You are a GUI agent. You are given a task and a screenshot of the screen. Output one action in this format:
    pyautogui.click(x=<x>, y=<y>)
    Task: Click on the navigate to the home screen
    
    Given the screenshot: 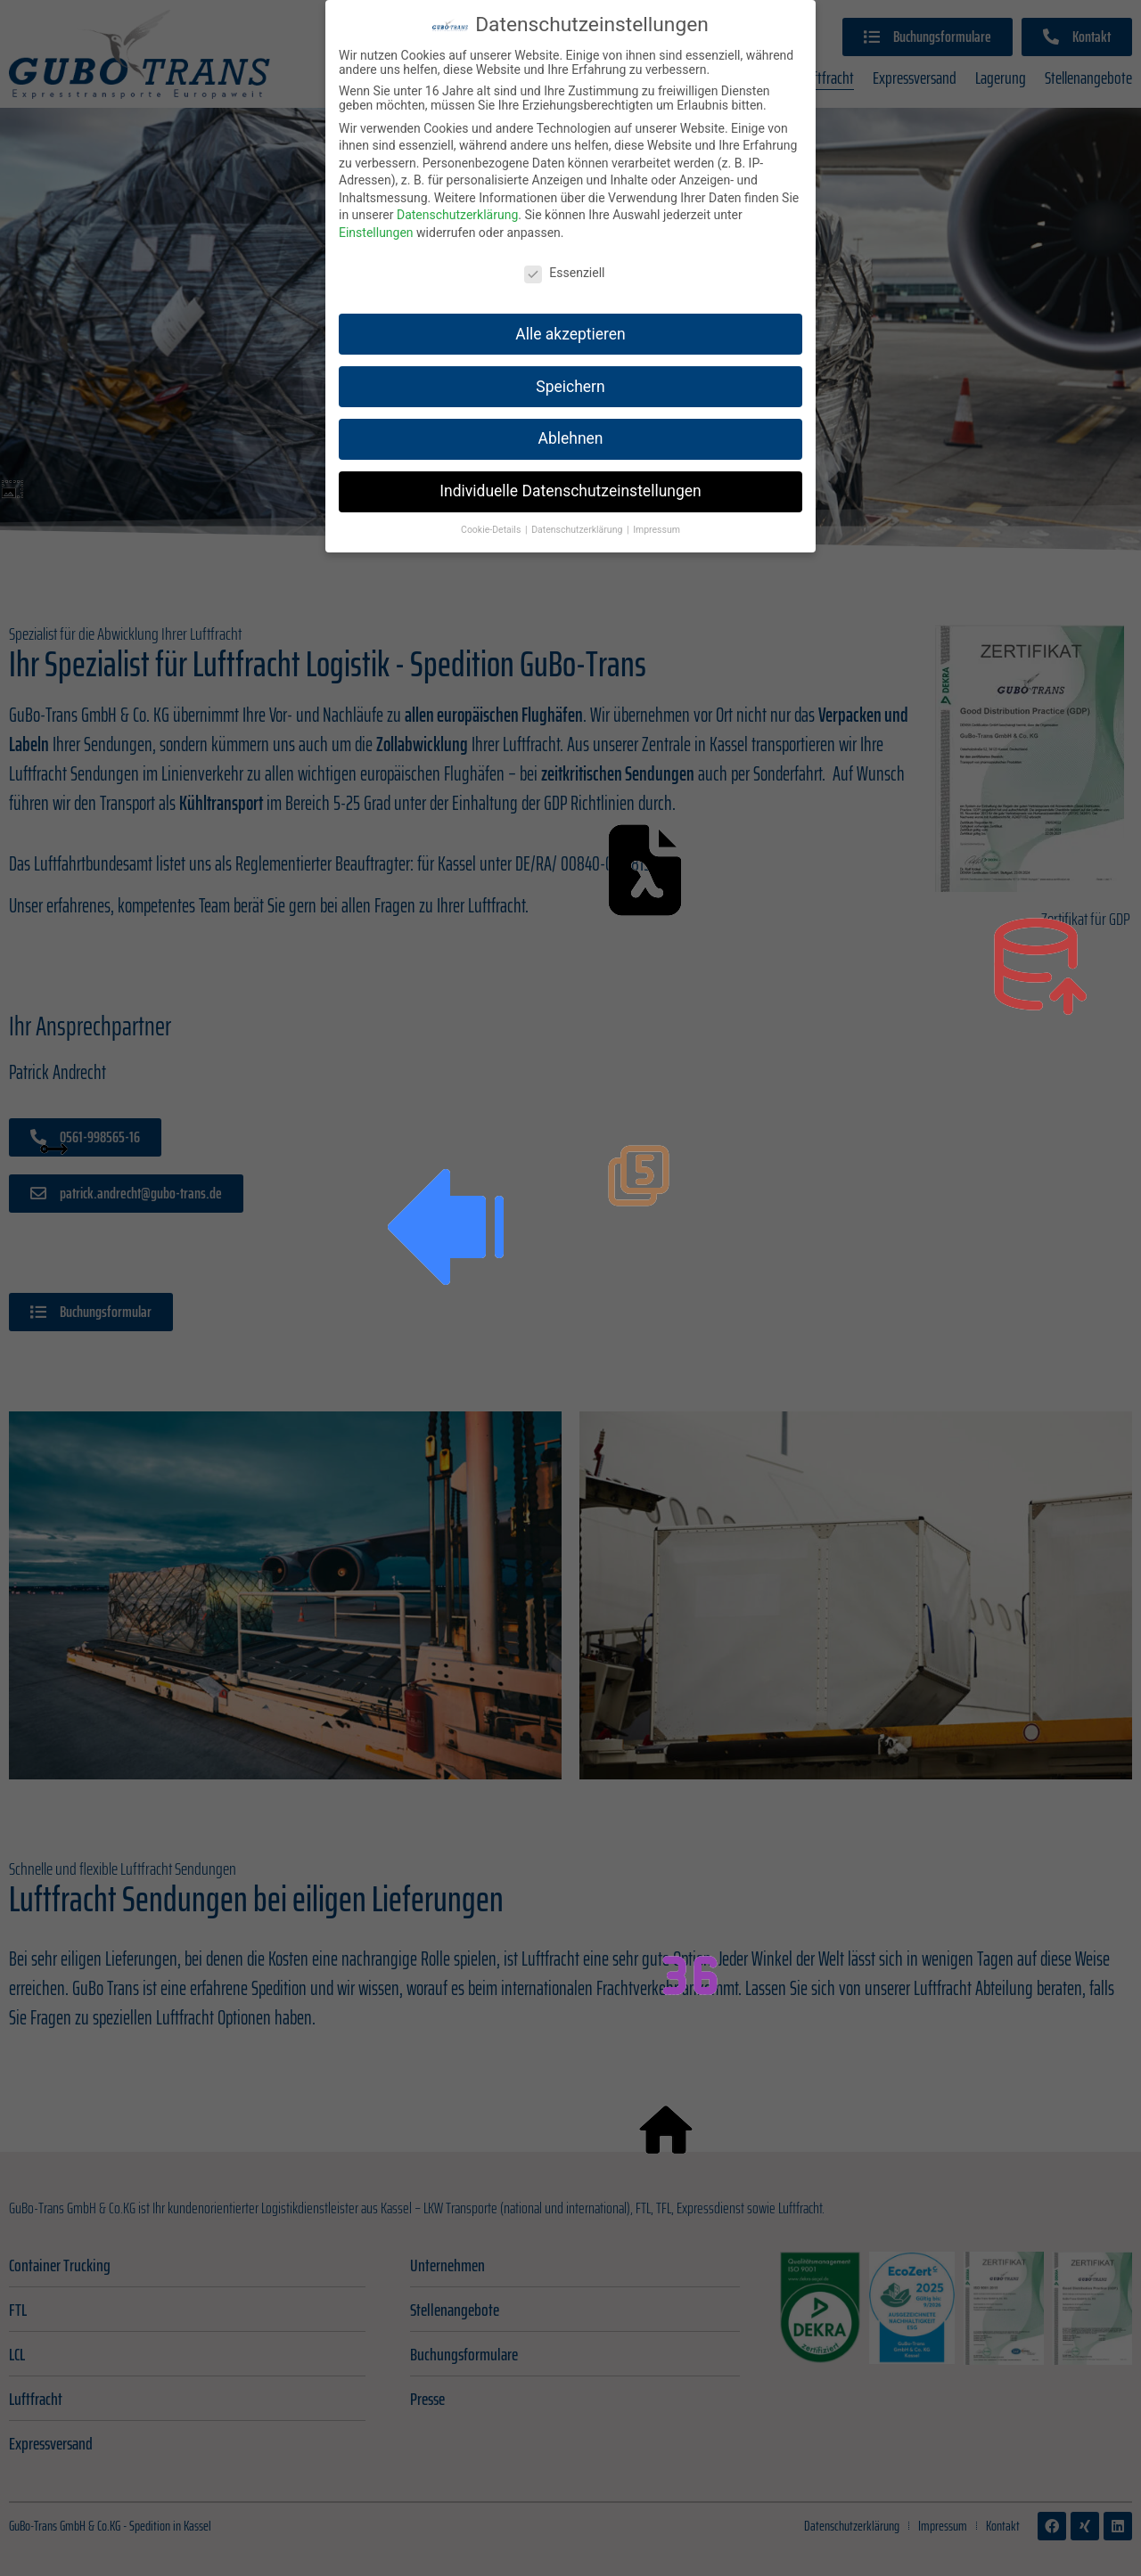 What is the action you would take?
    pyautogui.click(x=666, y=2130)
    